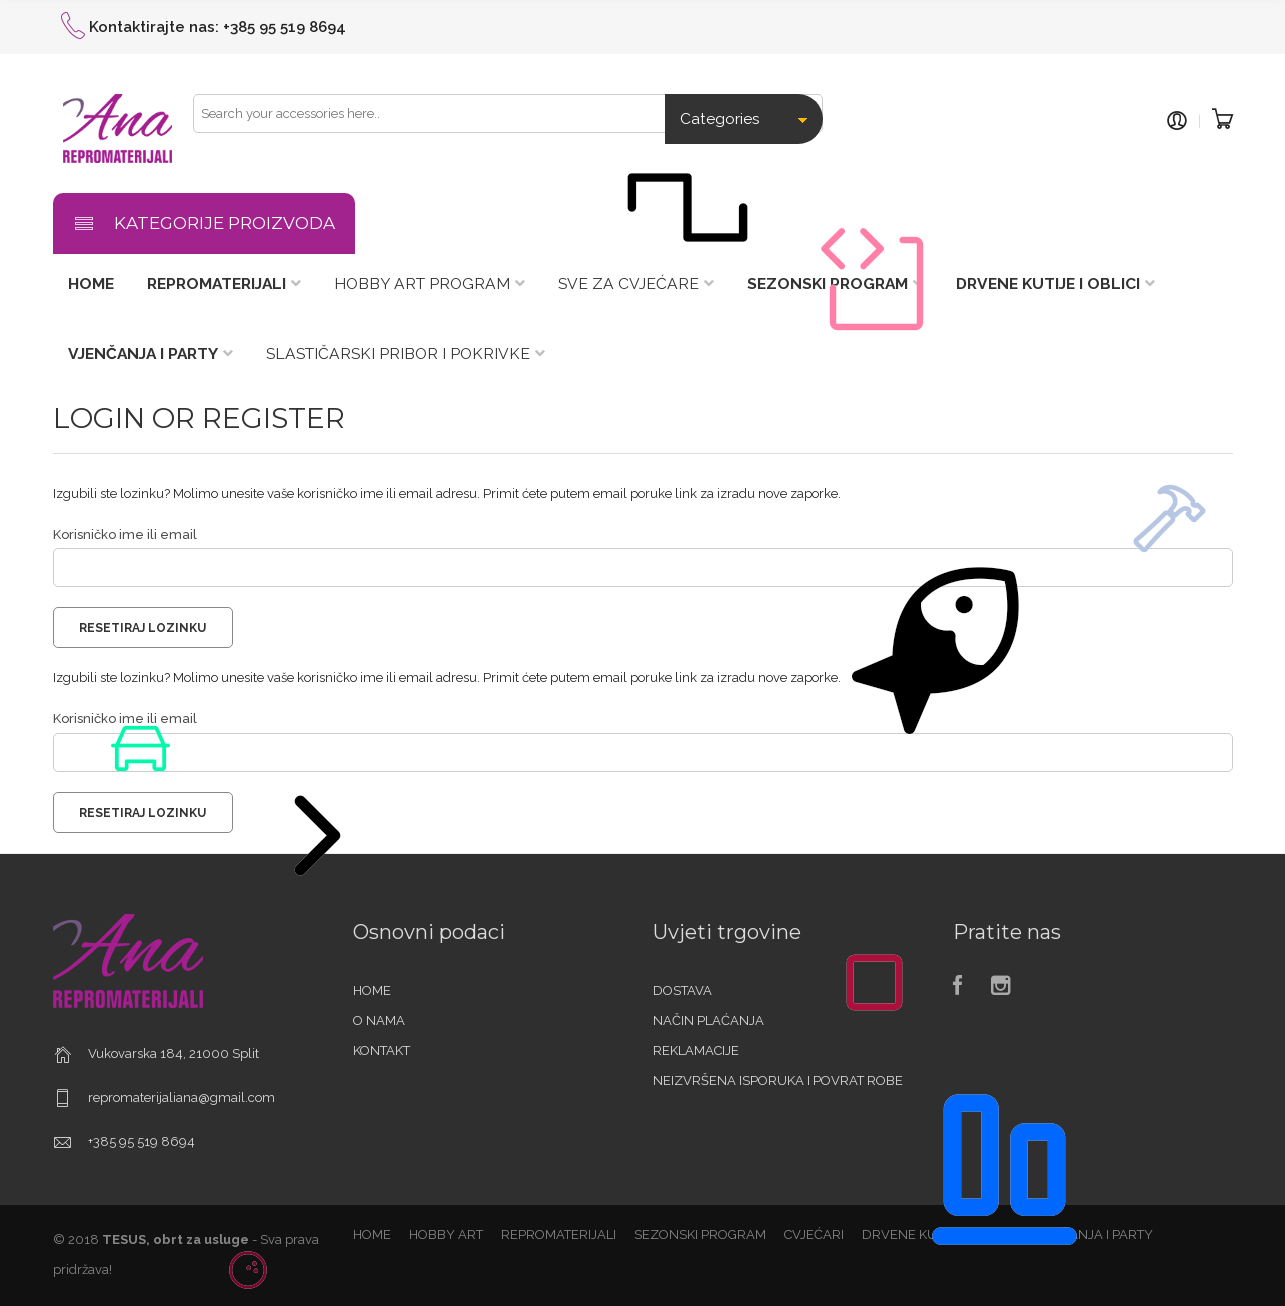  What do you see at coordinates (687, 207) in the screenshot?
I see `toggle square wave audio signal` at bounding box center [687, 207].